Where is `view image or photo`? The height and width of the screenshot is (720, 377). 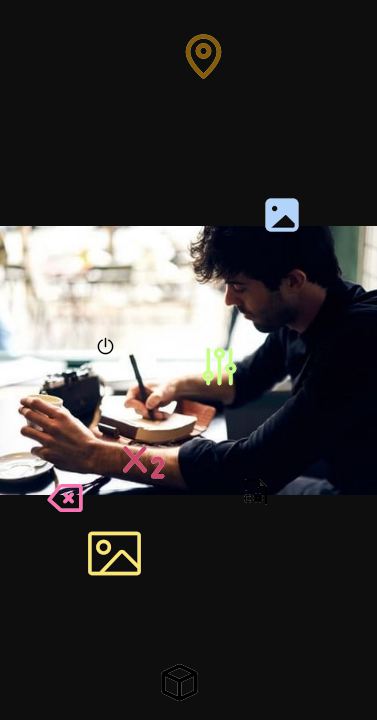 view image or photo is located at coordinates (282, 215).